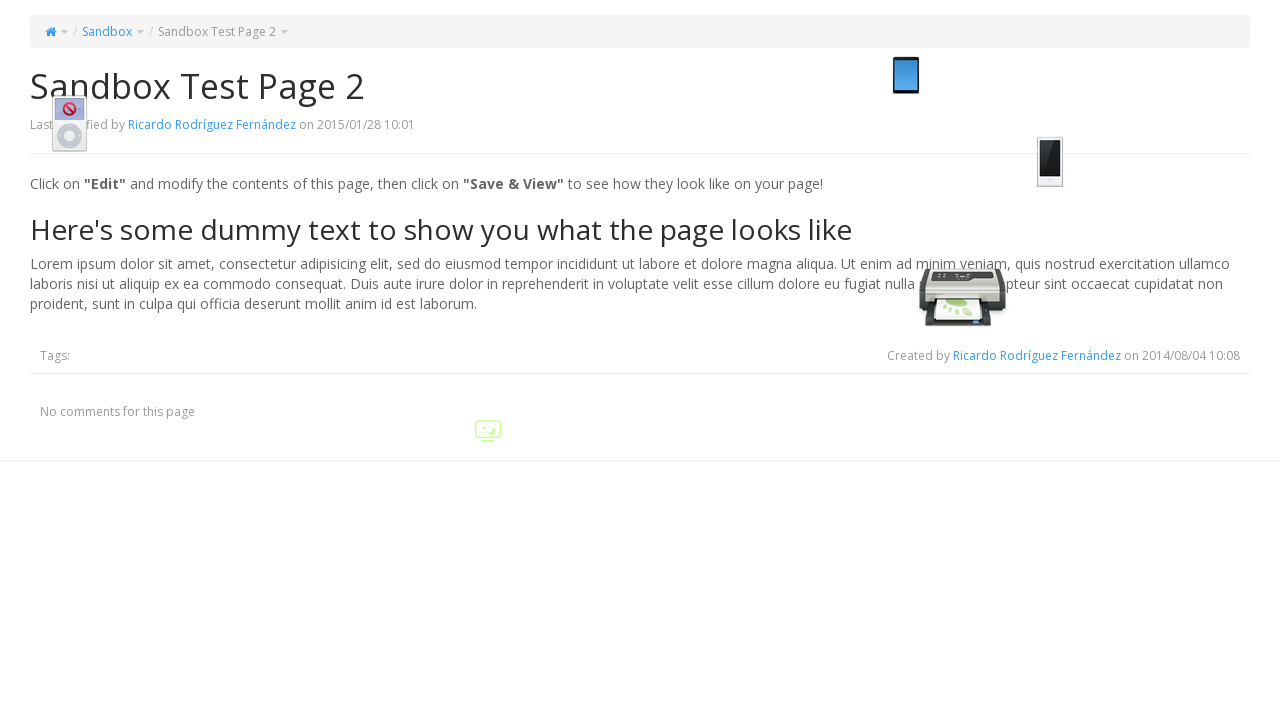 This screenshot has width=1280, height=720. Describe the element at coordinates (488, 430) in the screenshot. I see `access screensaver settings` at that location.